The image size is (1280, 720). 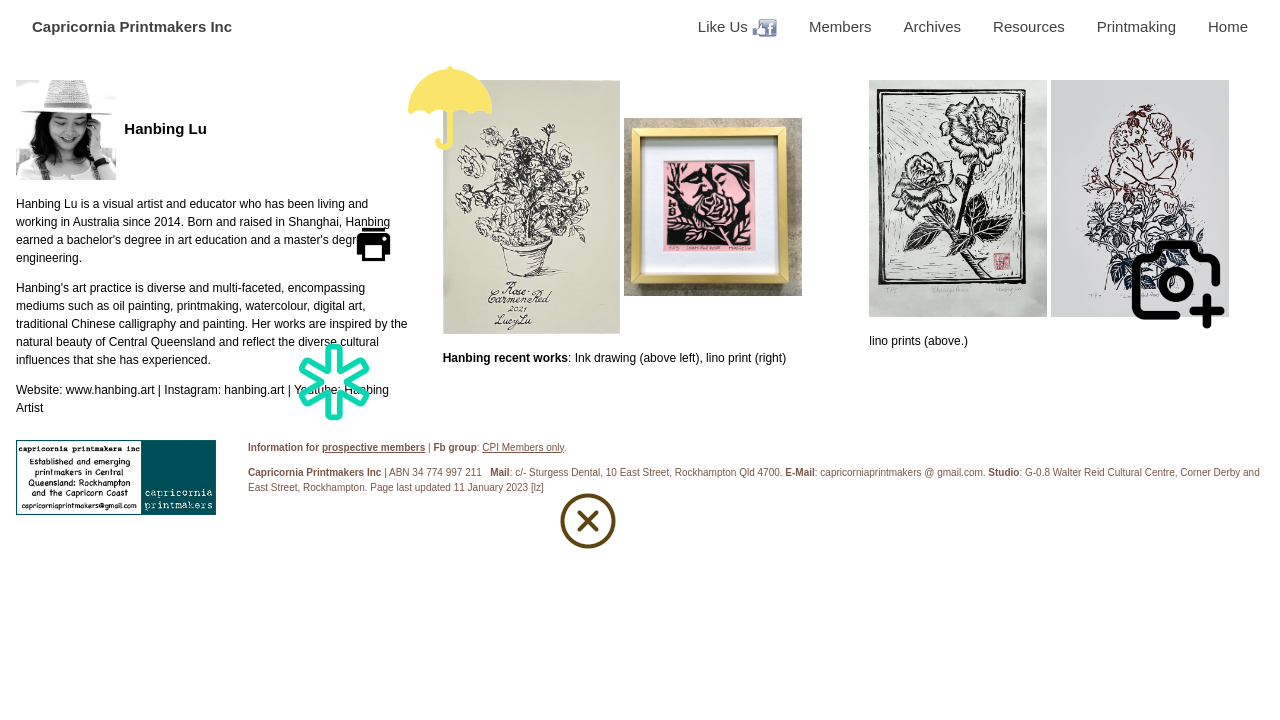 What do you see at coordinates (373, 244) in the screenshot?
I see `print this document` at bounding box center [373, 244].